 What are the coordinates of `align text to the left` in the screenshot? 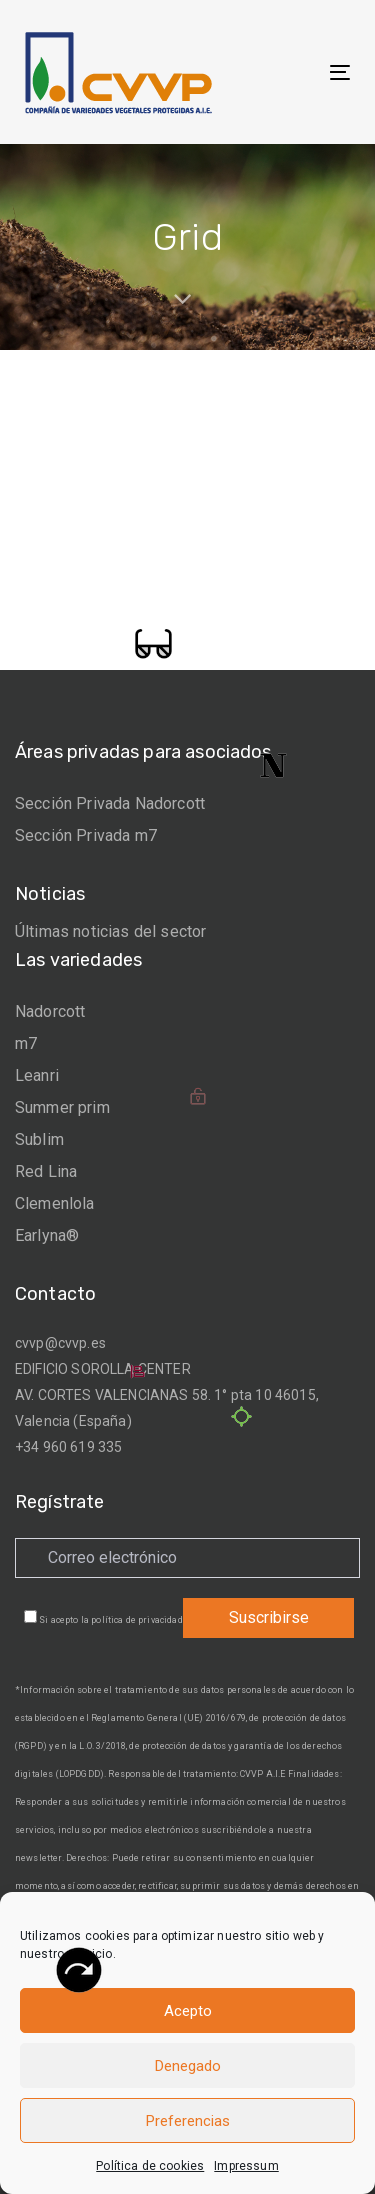 It's located at (137, 1371).